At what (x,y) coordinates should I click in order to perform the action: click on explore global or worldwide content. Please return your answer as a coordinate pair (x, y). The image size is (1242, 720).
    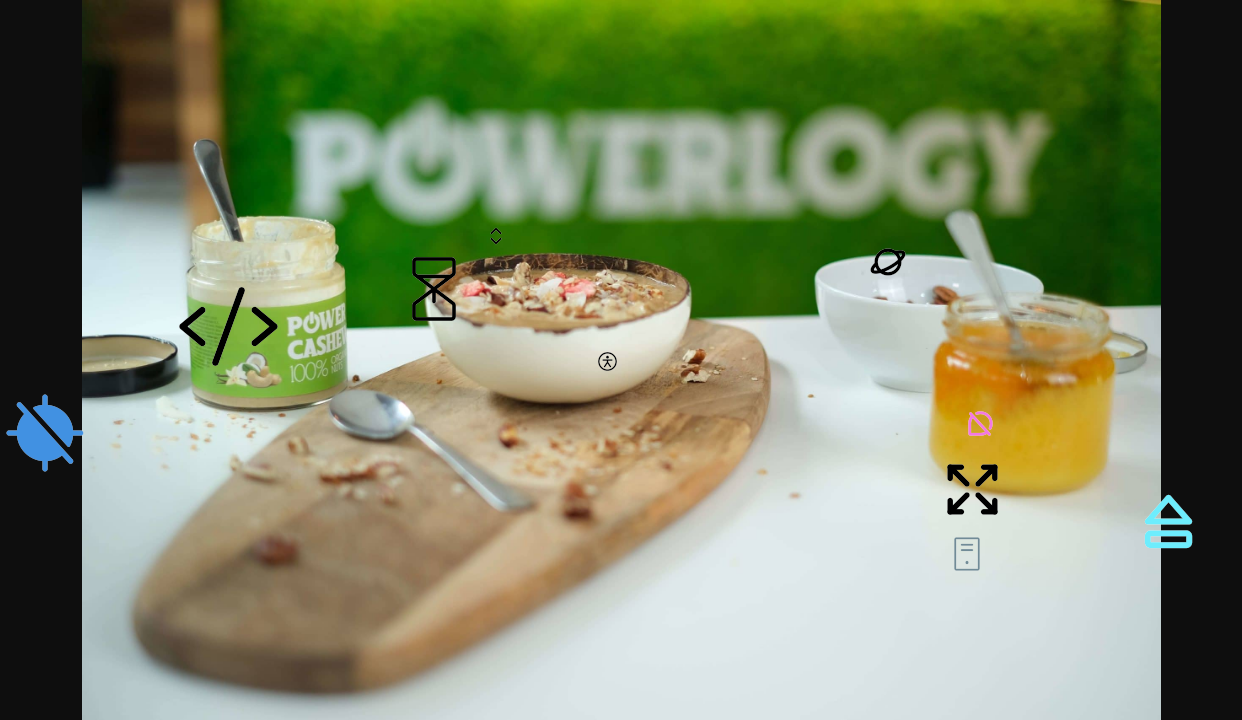
    Looking at the image, I should click on (888, 262).